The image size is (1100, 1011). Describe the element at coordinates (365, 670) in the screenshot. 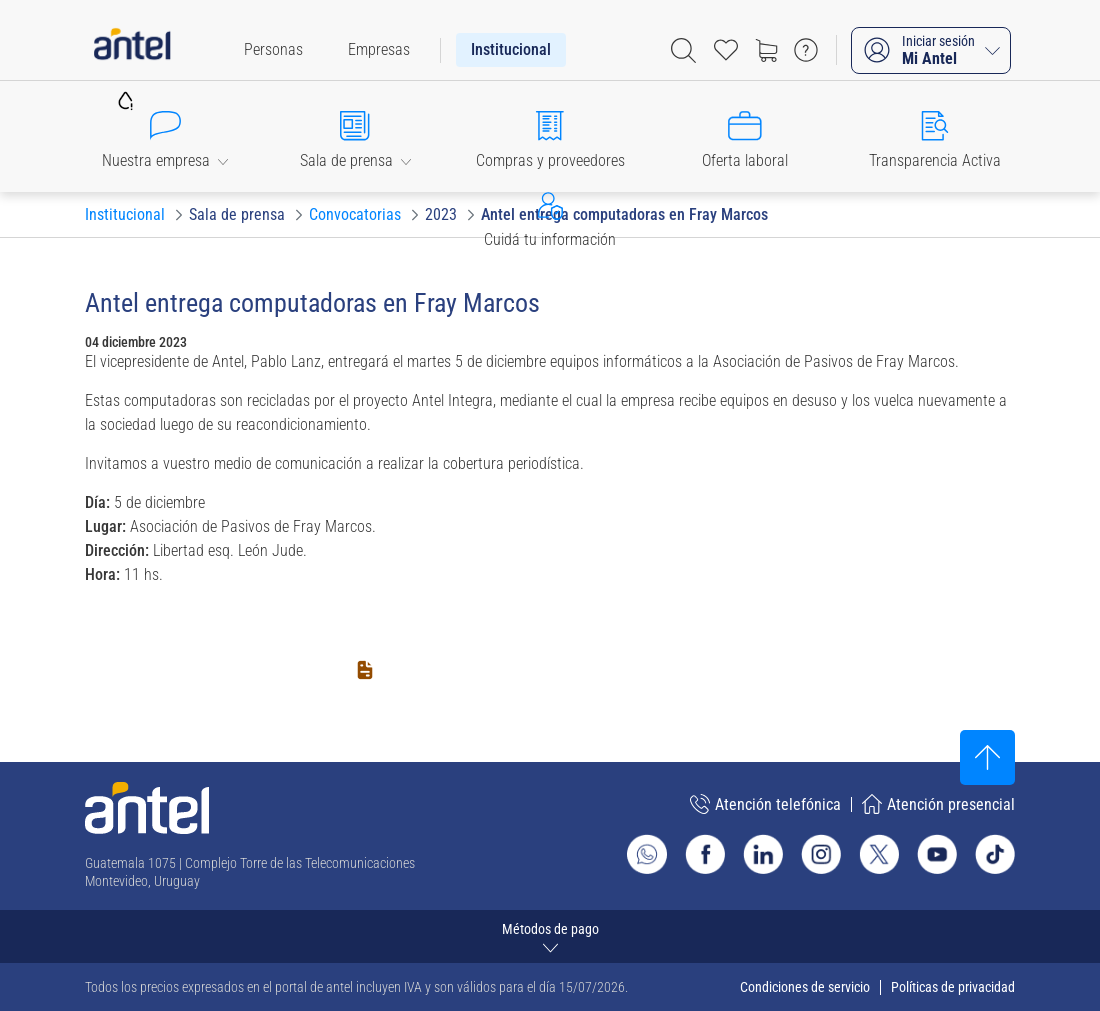

I see `view invoice or billing document` at that location.